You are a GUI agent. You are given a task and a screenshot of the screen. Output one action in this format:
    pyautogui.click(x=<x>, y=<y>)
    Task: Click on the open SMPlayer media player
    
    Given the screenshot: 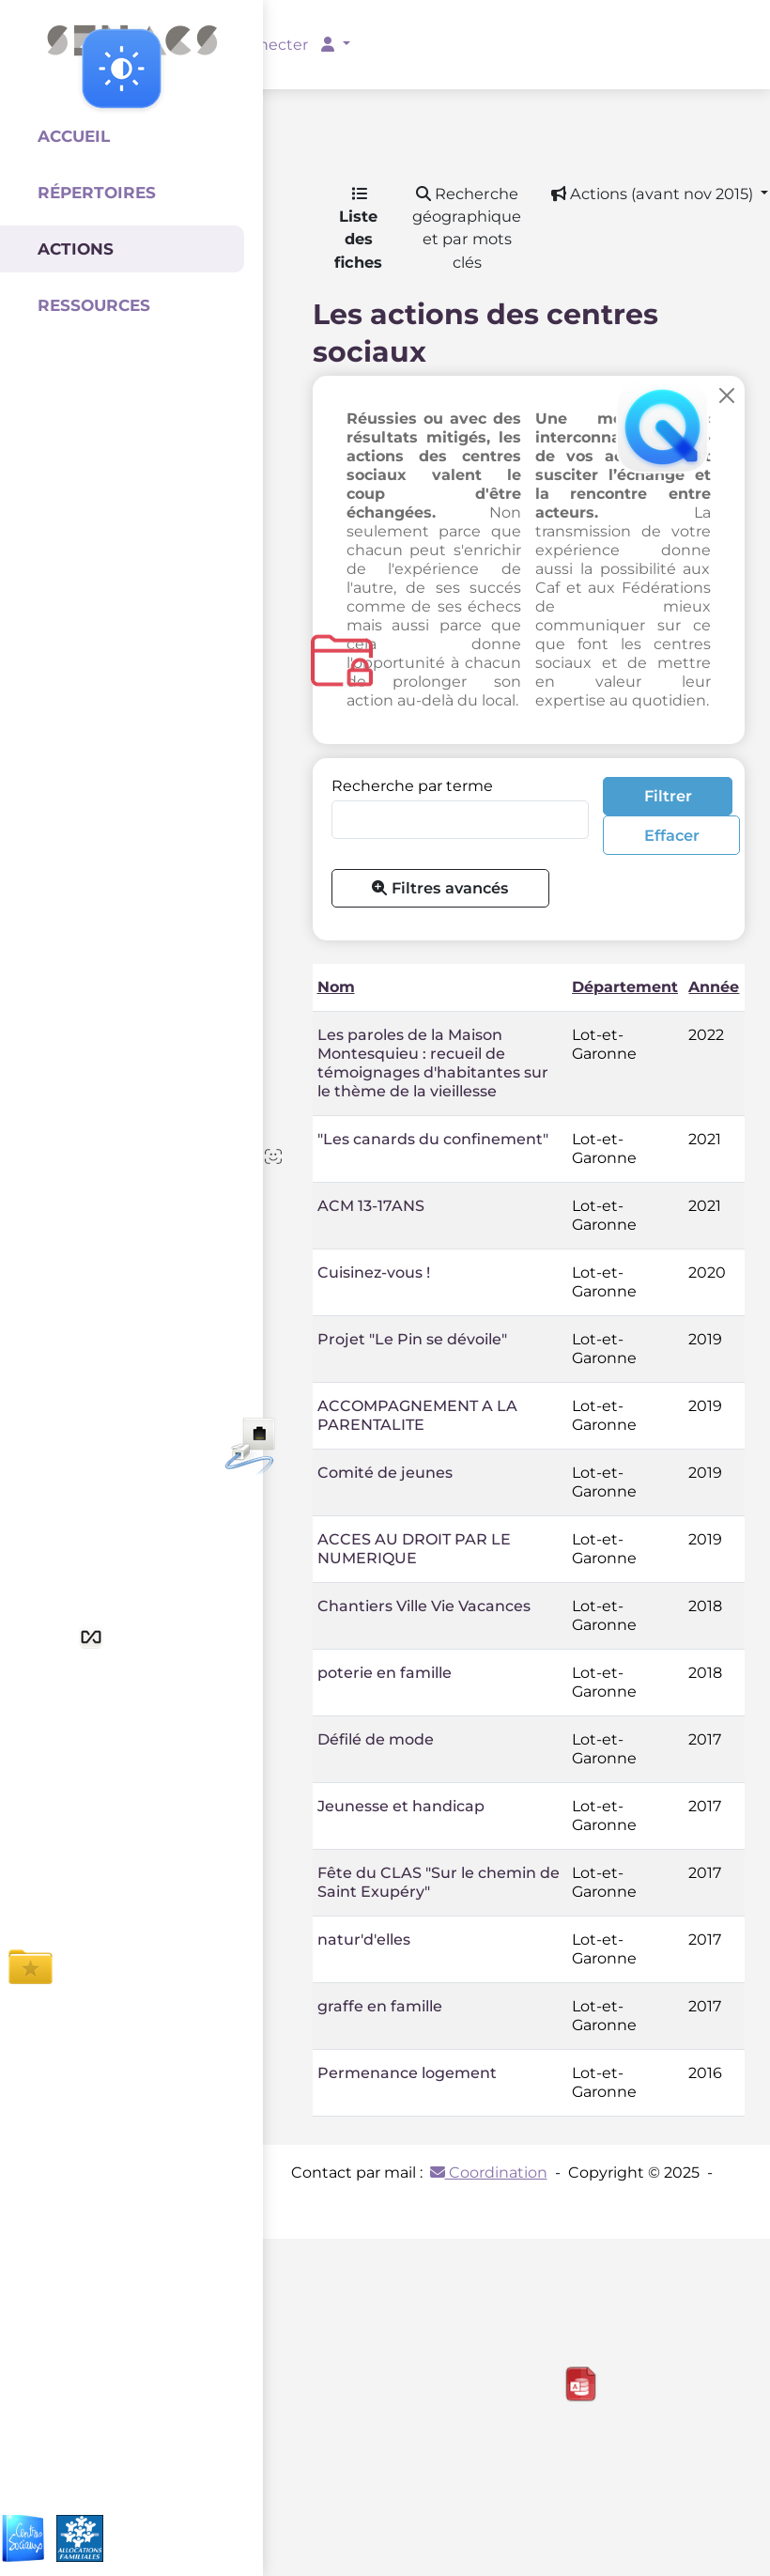 What is the action you would take?
    pyautogui.click(x=662, y=427)
    